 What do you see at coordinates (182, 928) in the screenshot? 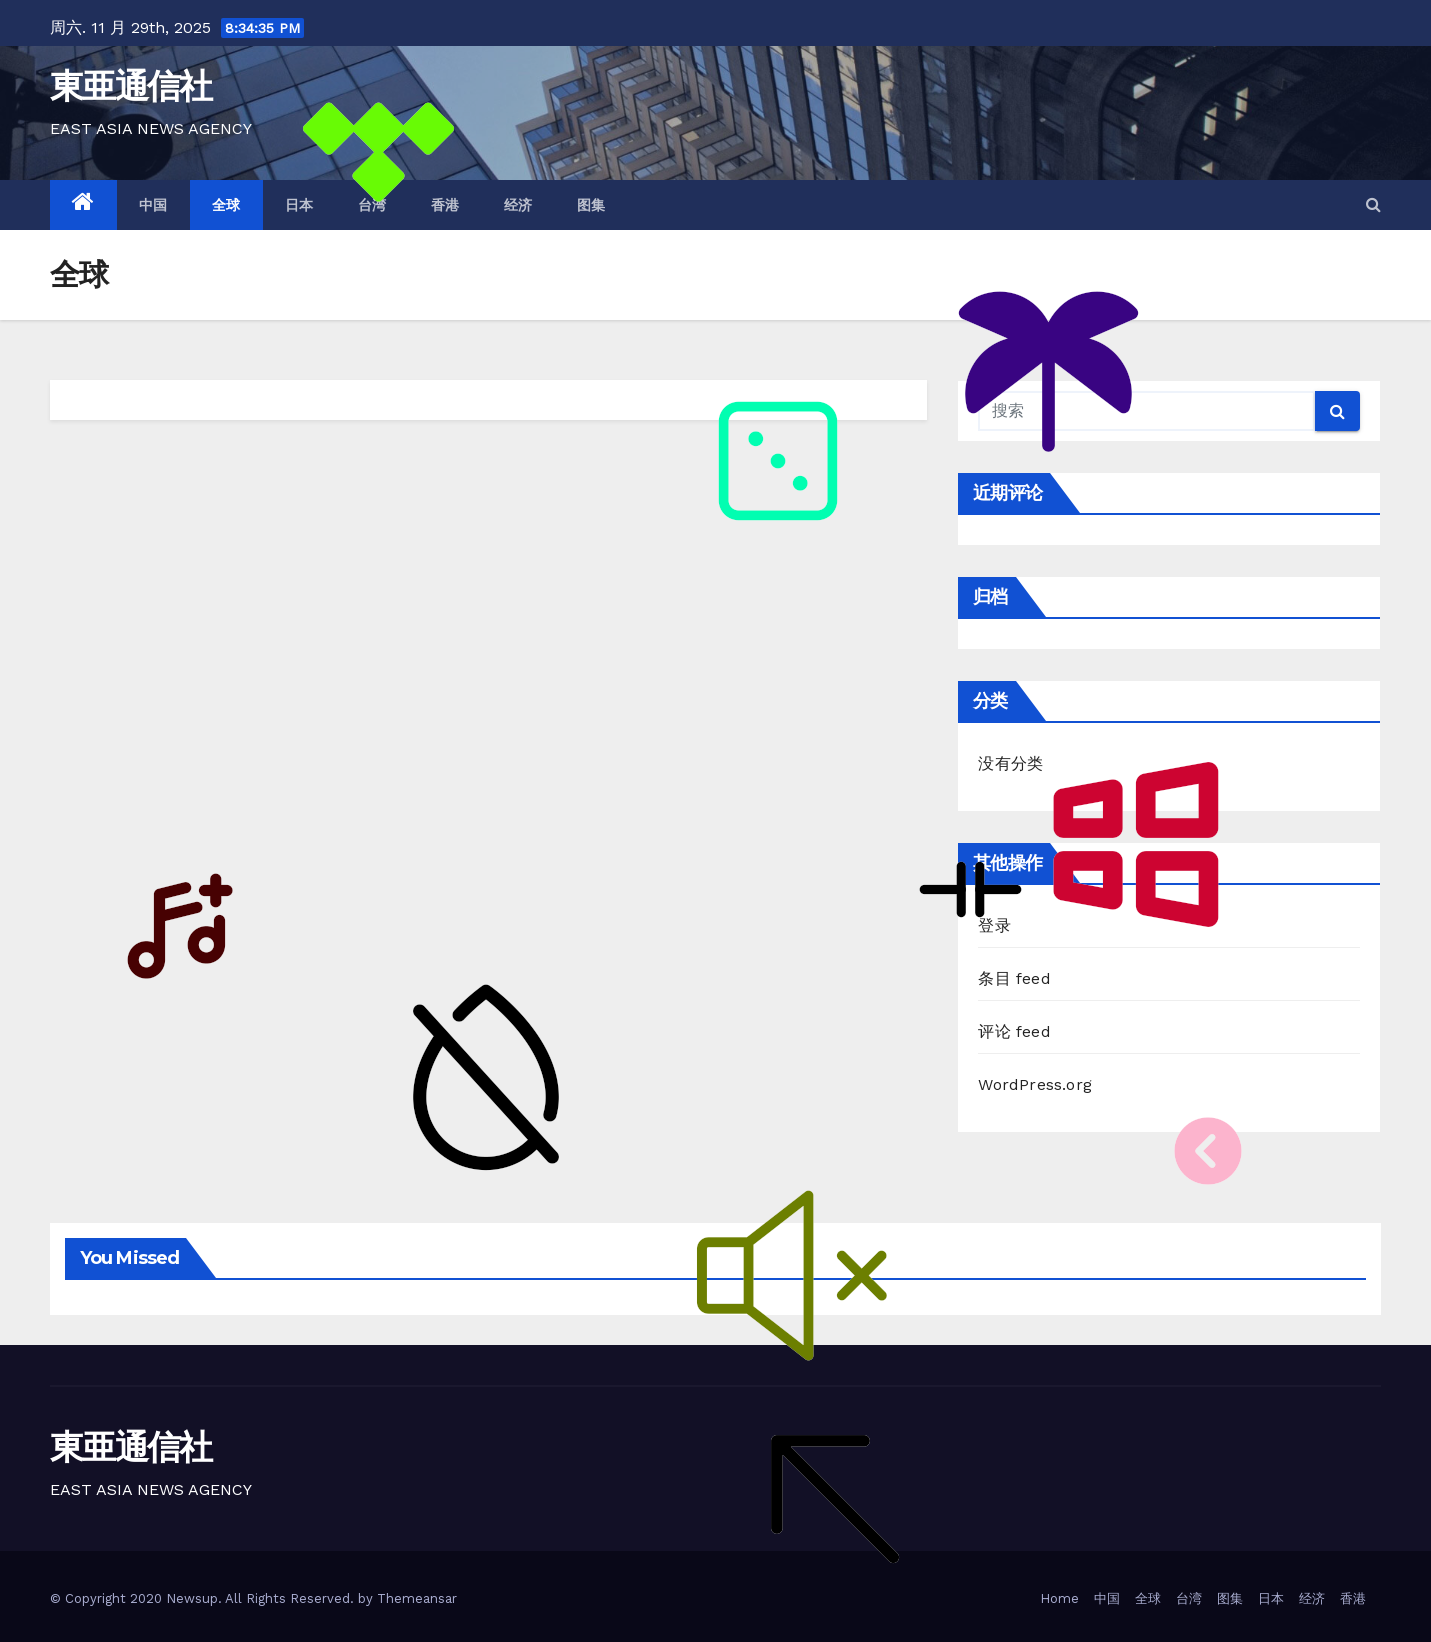
I see `add a new song to playlist` at bounding box center [182, 928].